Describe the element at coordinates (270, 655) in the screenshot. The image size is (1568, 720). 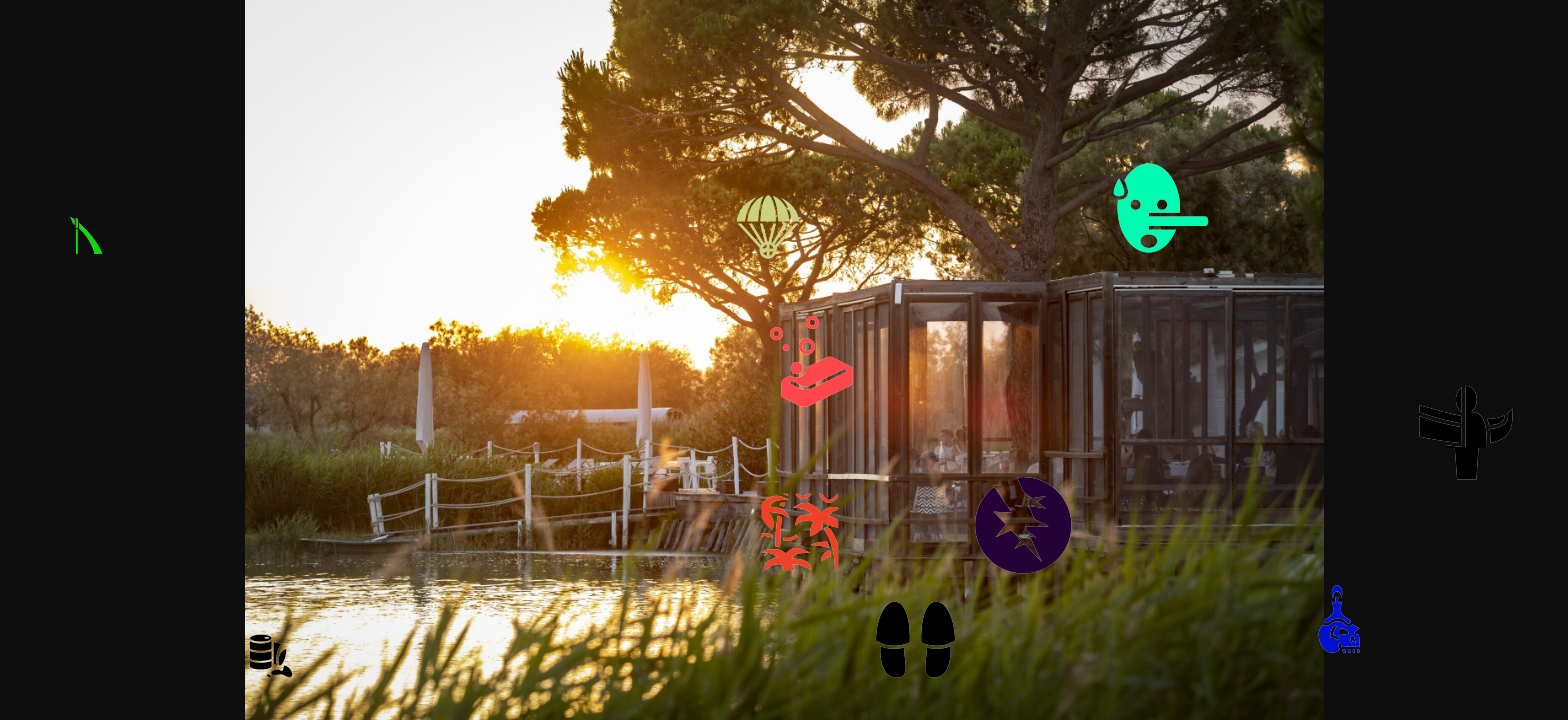
I see `indicates a leaking or damaged container` at that location.